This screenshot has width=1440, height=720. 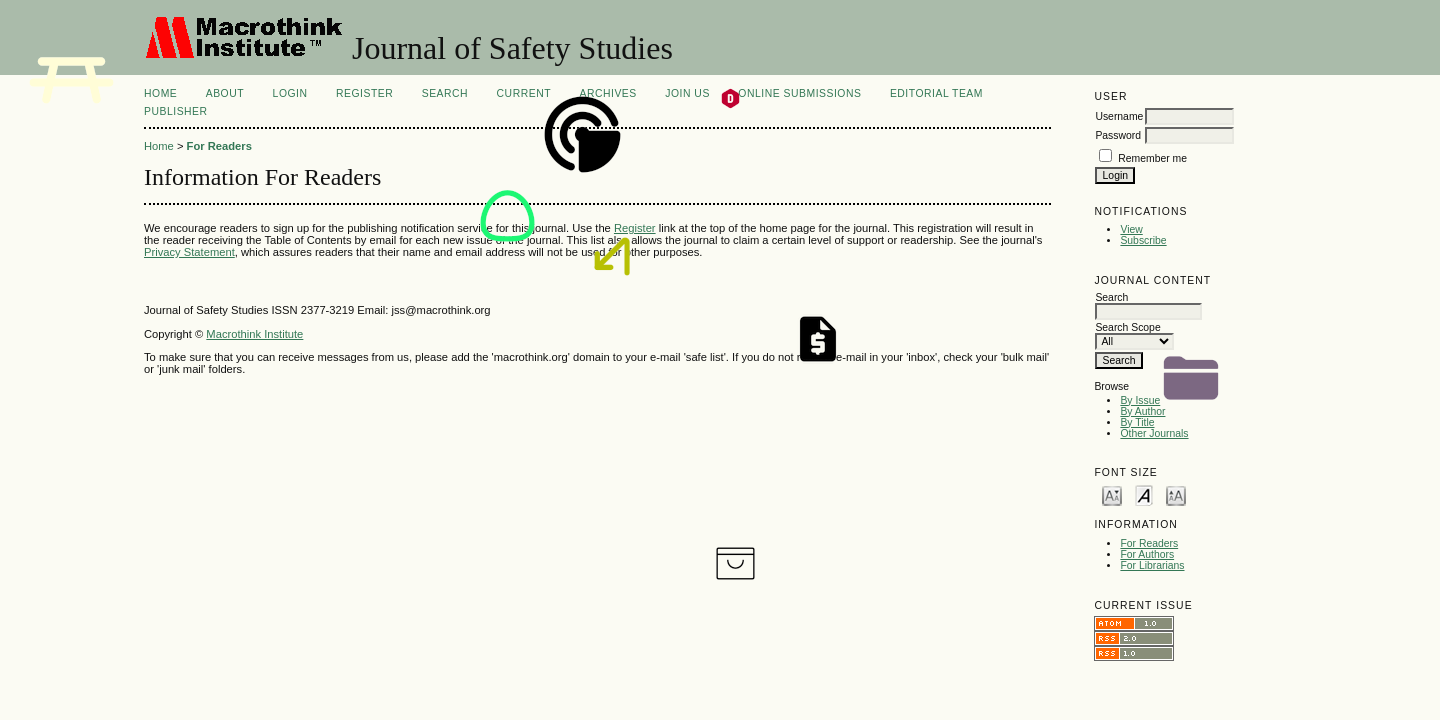 I want to click on indicates a "D" grade or rating level, so click(x=730, y=98).